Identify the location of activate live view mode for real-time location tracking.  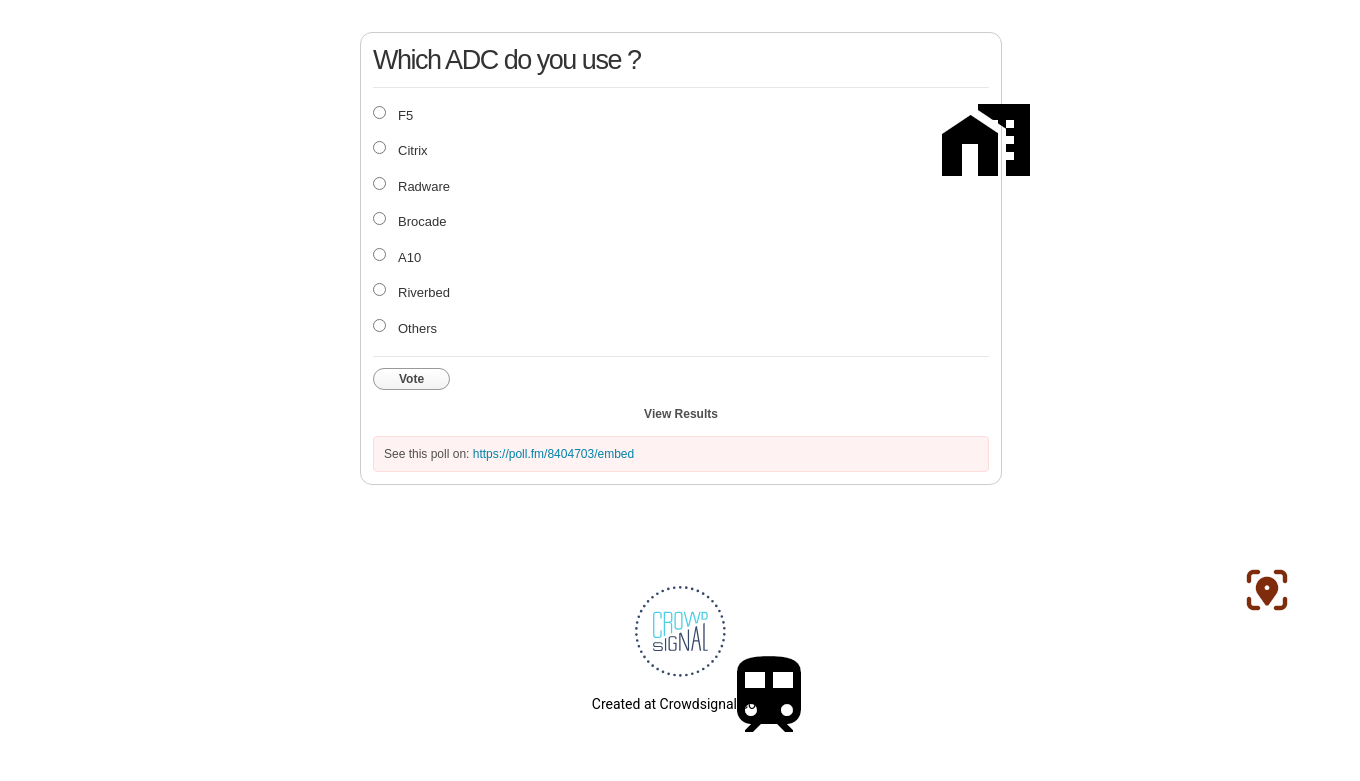
(1267, 590).